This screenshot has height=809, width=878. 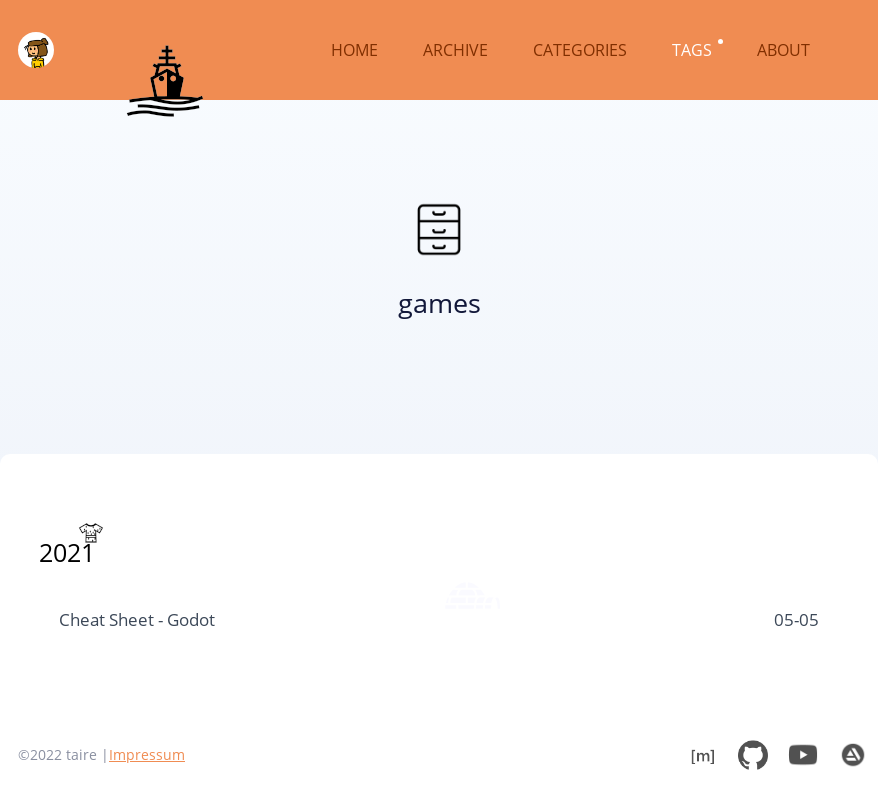 What do you see at coordinates (91, 533) in the screenshot?
I see `equip armor or defensive gear` at bounding box center [91, 533].